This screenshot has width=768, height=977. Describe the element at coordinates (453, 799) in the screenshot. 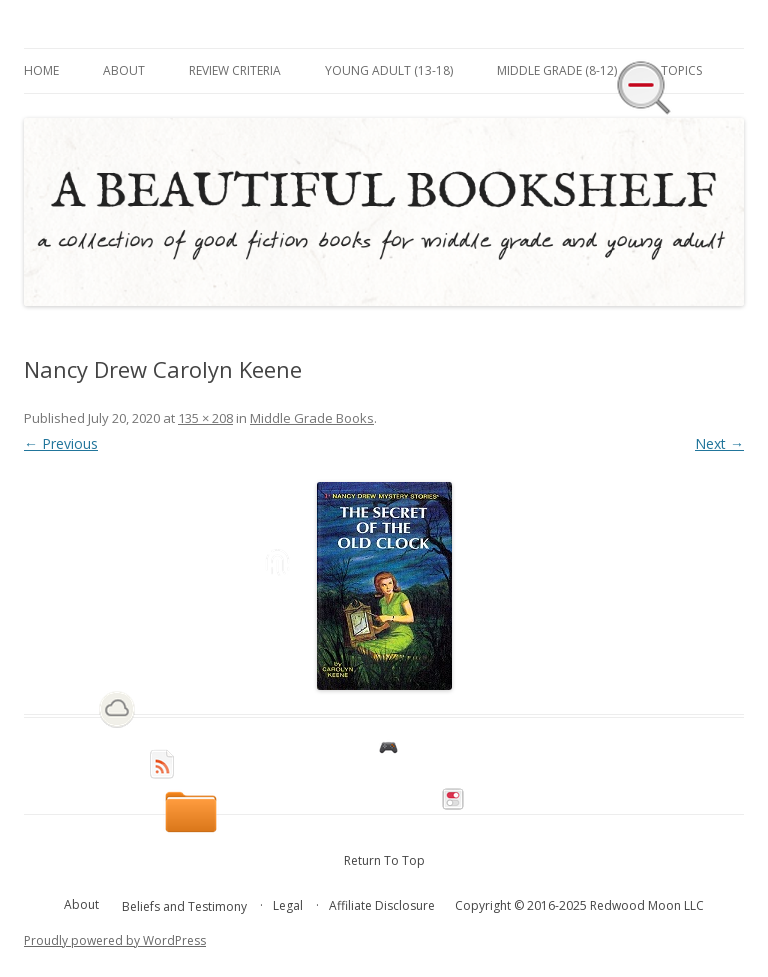

I see `open gnome tweaks to customize system settings` at that location.